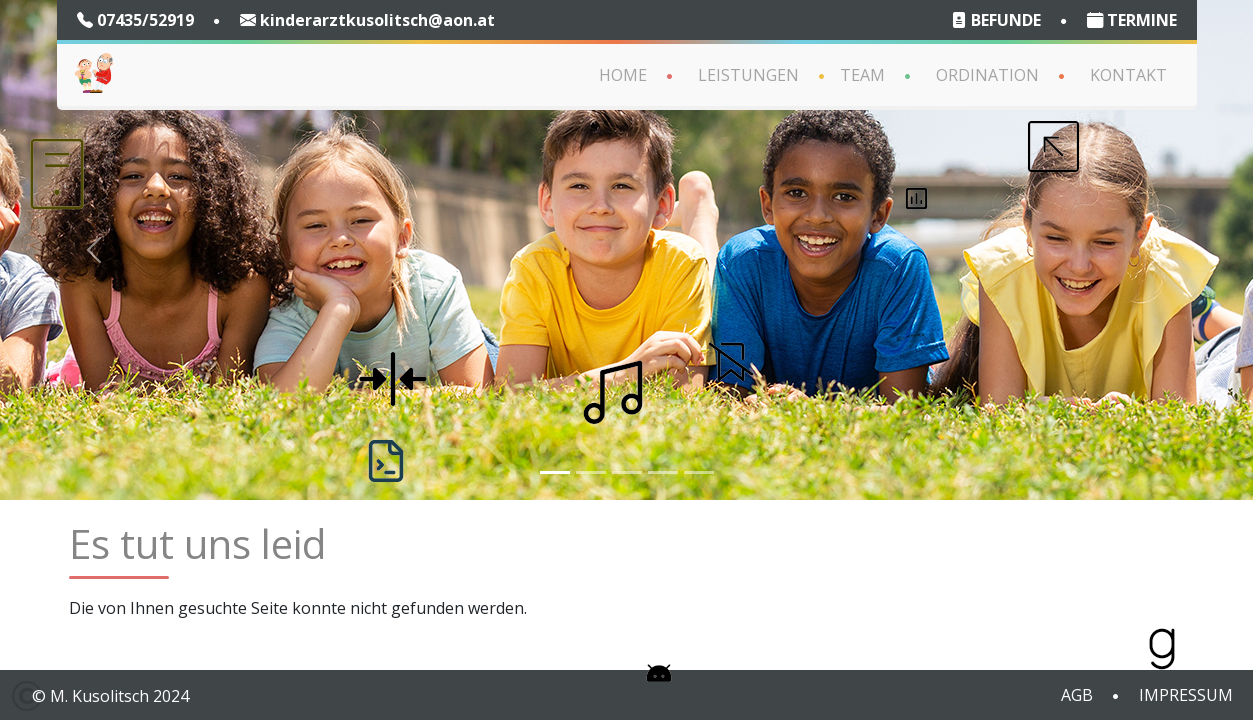 The height and width of the screenshot is (720, 1253). Describe the element at coordinates (659, 674) in the screenshot. I see `android operating system indicator` at that location.